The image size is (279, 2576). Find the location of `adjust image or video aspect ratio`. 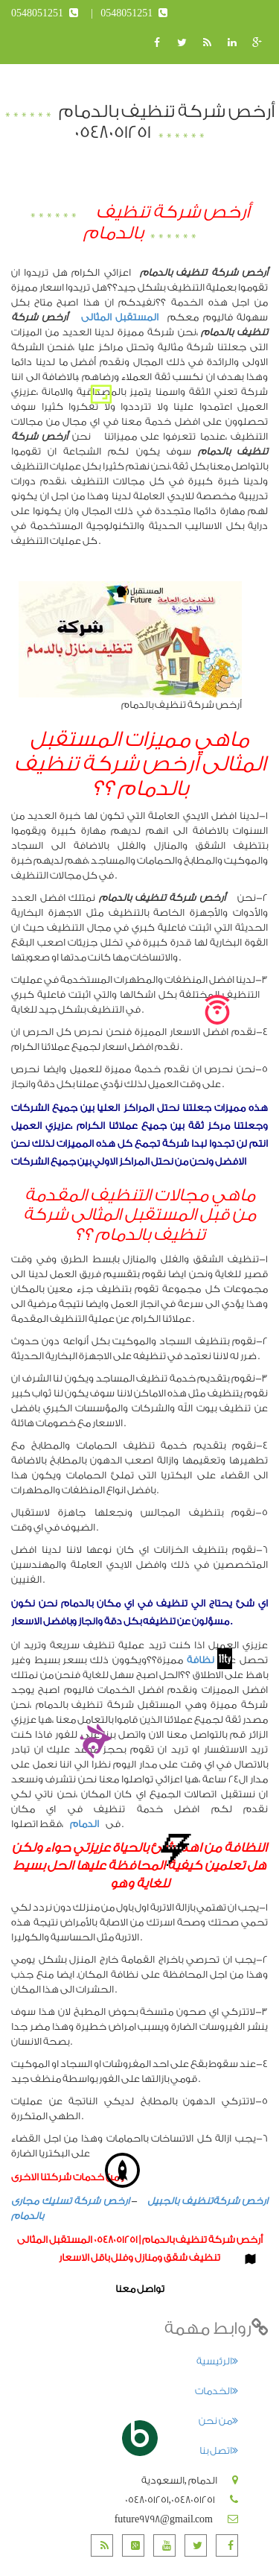

adjust image or video aspect ratio is located at coordinates (101, 394).